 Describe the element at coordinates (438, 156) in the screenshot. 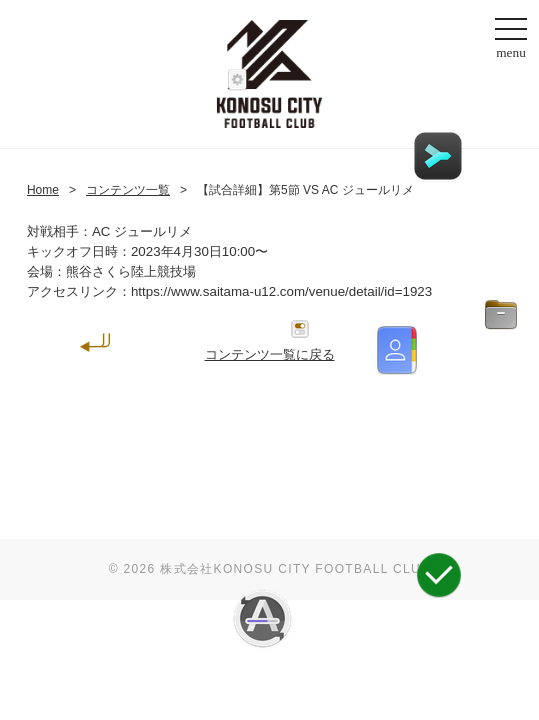

I see `open sublime merge git client` at that location.